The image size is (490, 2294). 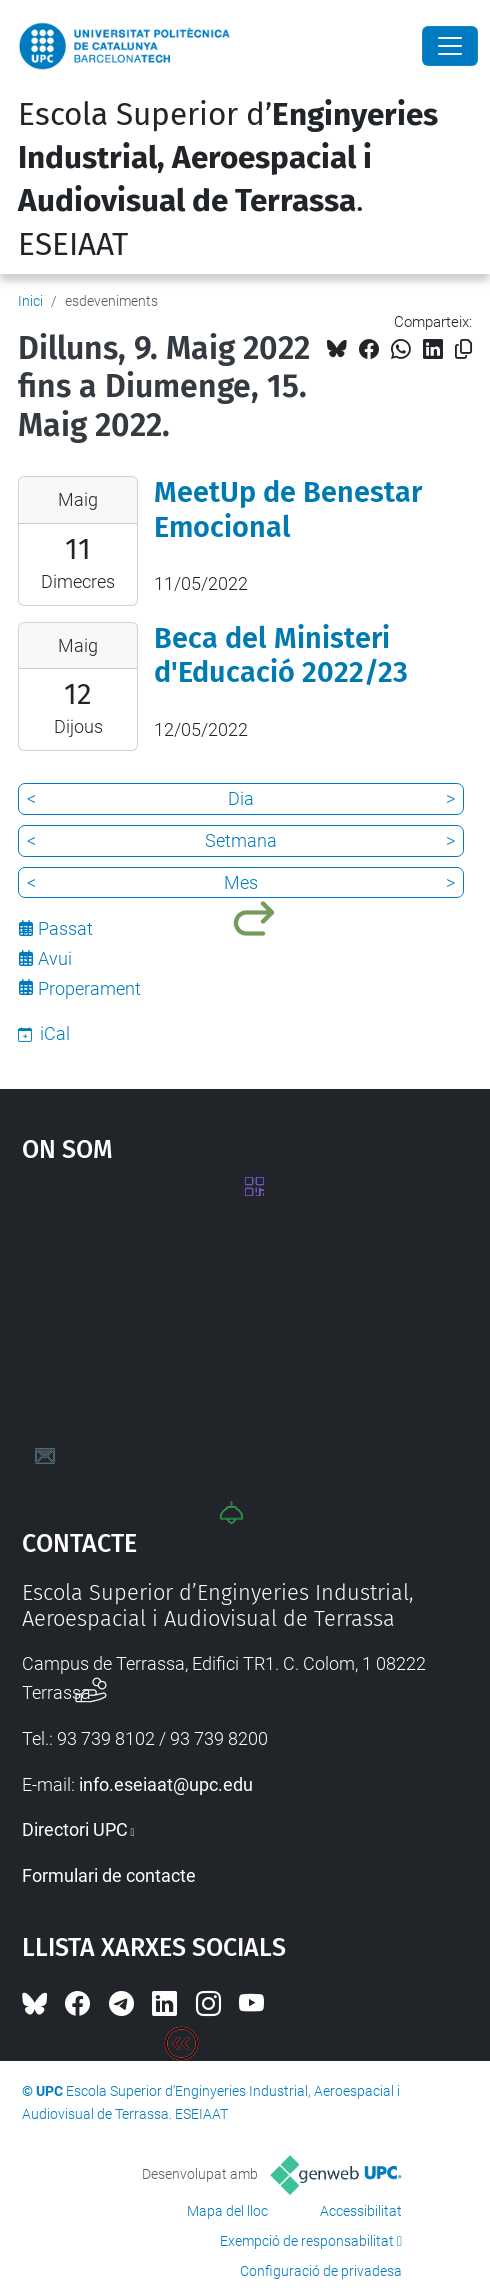 I want to click on redo or repeat last action, so click(x=254, y=920).